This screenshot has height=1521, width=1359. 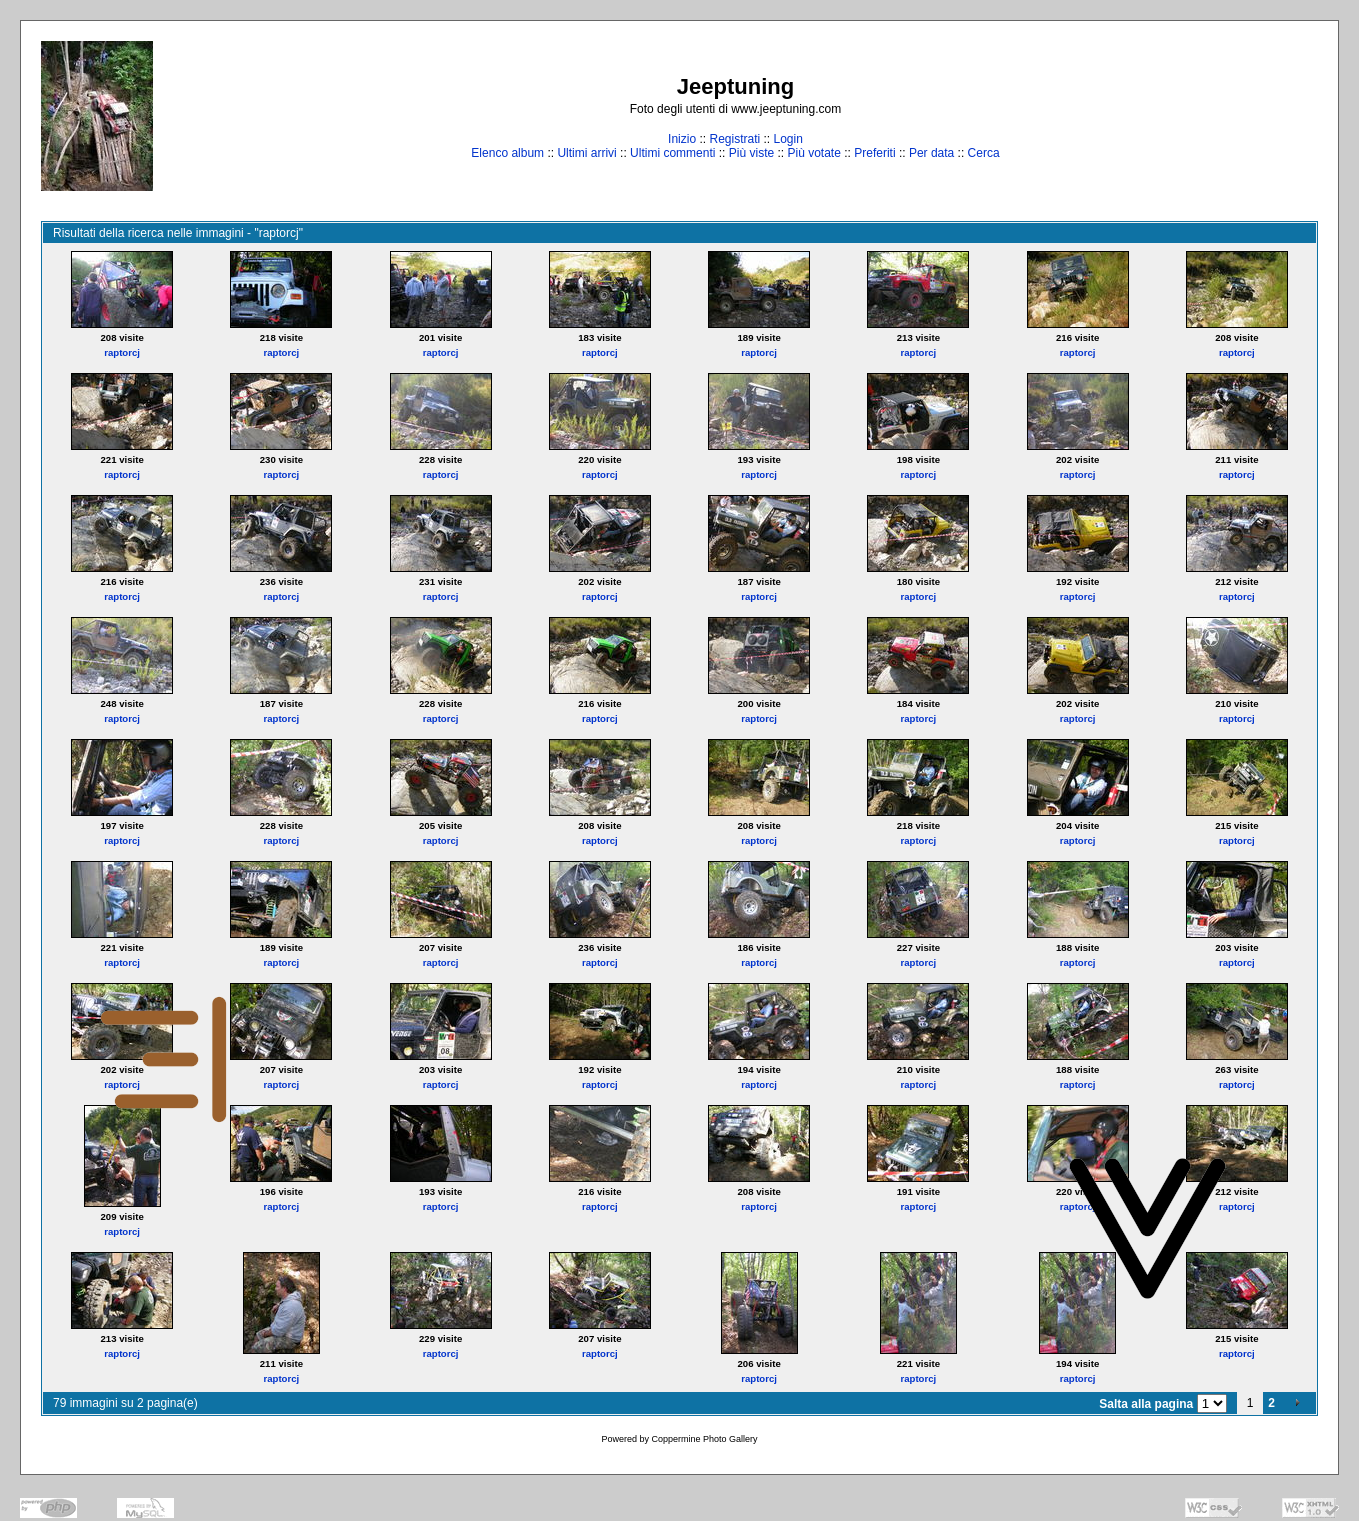 I want to click on align text to the right, so click(x=163, y=1059).